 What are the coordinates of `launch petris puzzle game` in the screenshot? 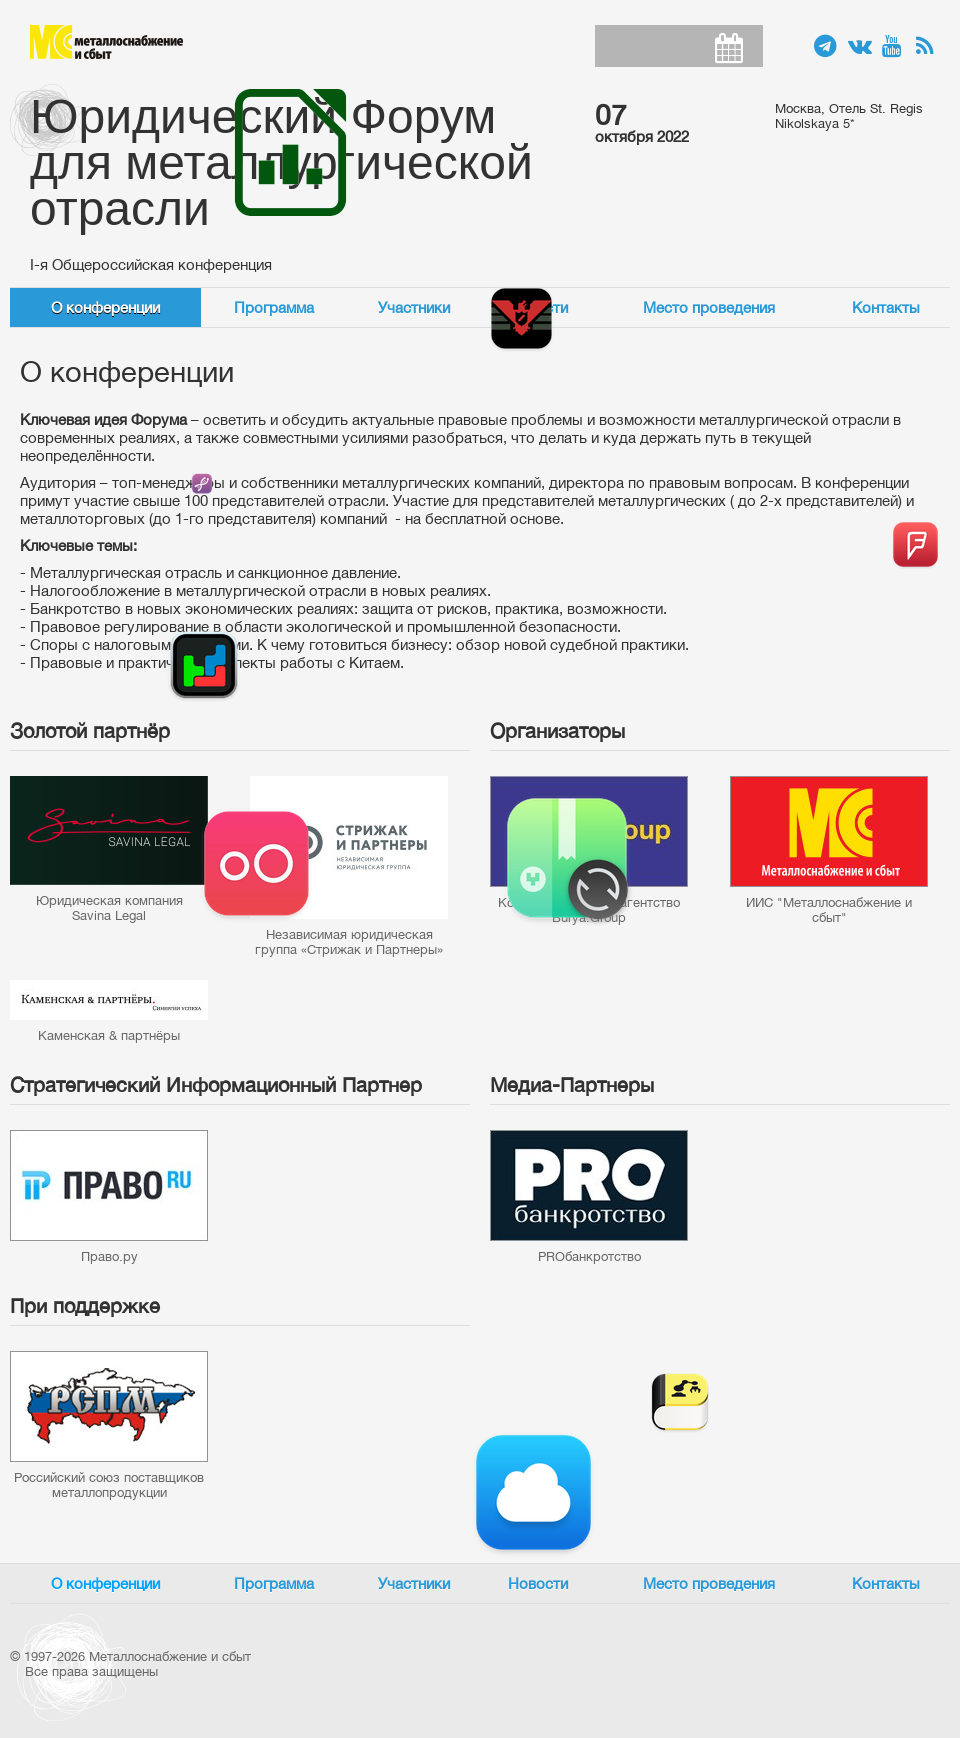 It's located at (204, 665).